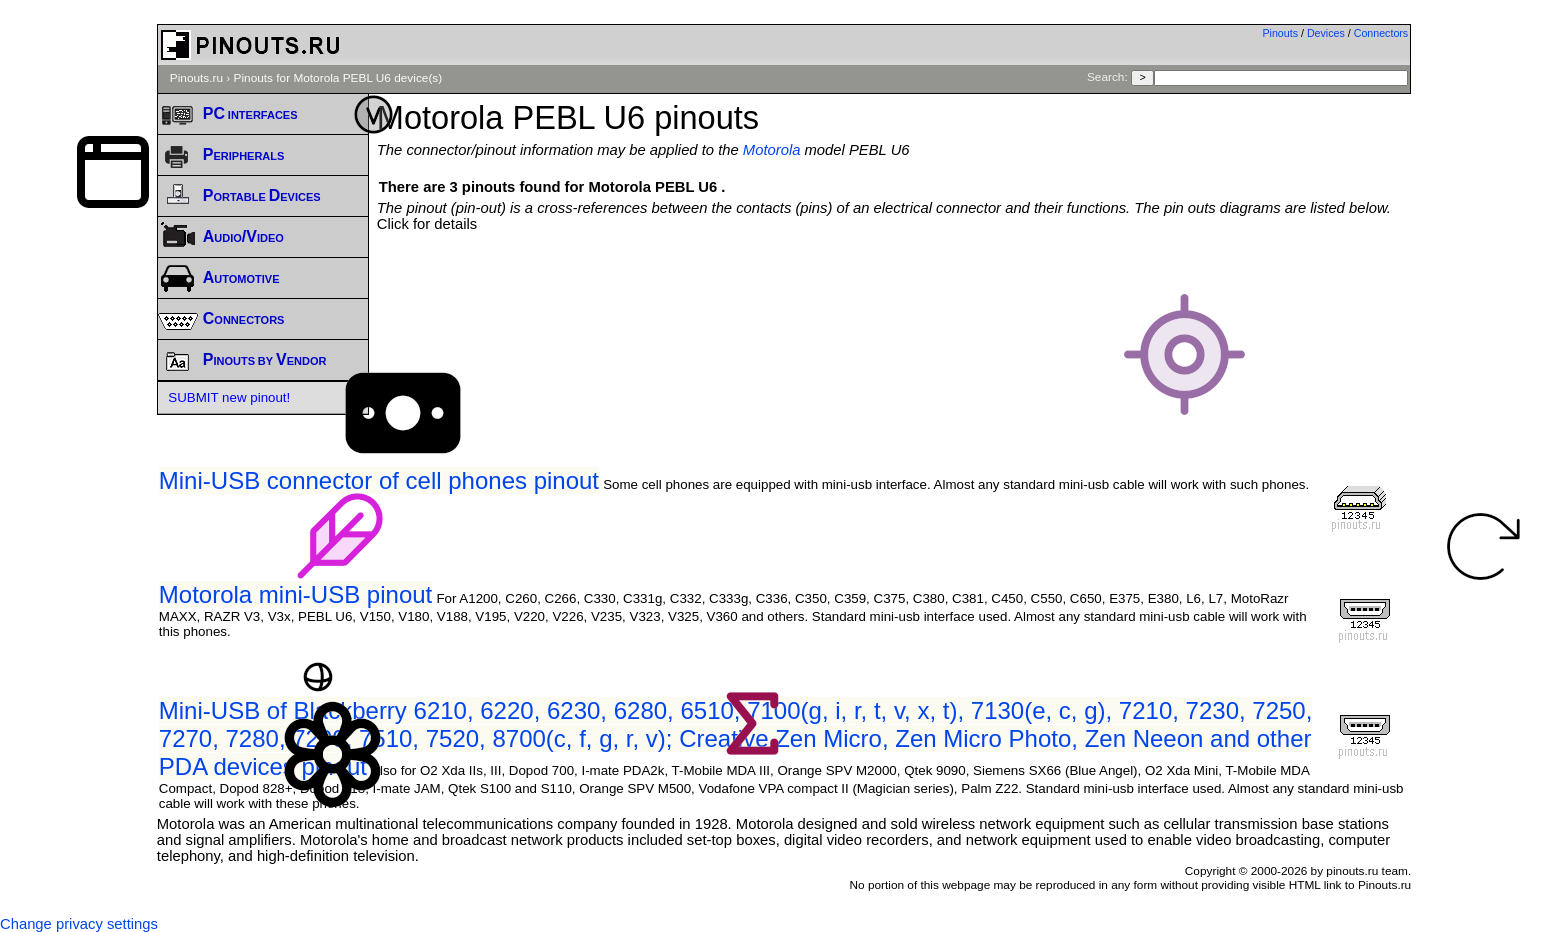  I want to click on refresh or reload content, so click(1480, 546).